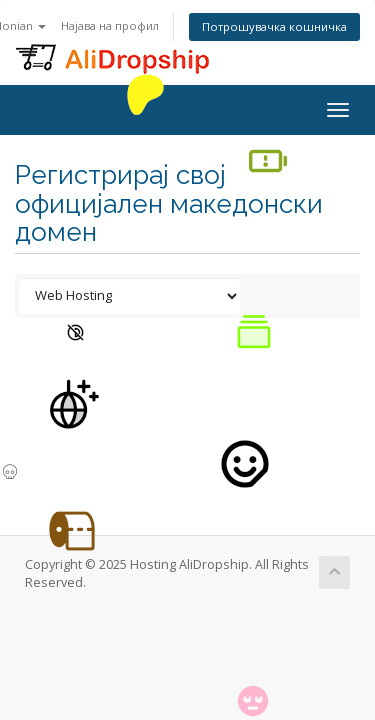 The width and height of the screenshot is (375, 720). Describe the element at coordinates (253, 701) in the screenshot. I see `react with an eye-roll emoji` at that location.